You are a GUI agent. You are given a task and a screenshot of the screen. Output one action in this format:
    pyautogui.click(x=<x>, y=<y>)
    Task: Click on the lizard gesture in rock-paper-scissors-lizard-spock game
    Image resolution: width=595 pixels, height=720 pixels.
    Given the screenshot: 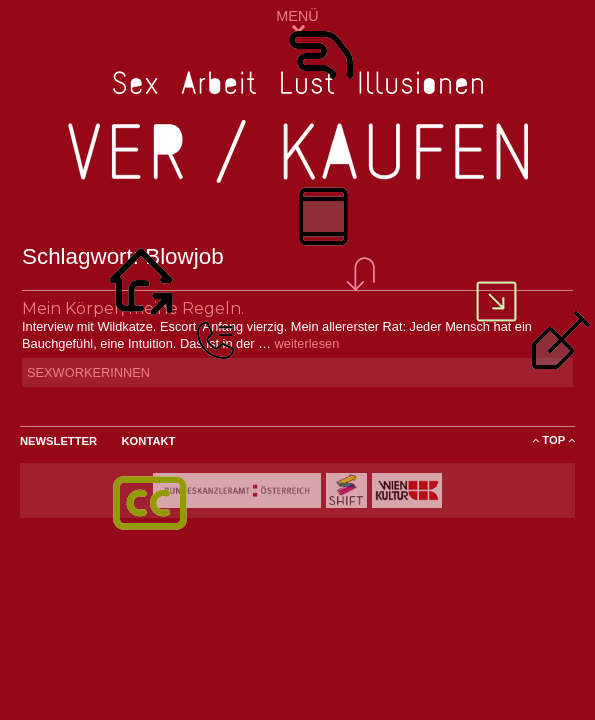 What is the action you would take?
    pyautogui.click(x=321, y=55)
    